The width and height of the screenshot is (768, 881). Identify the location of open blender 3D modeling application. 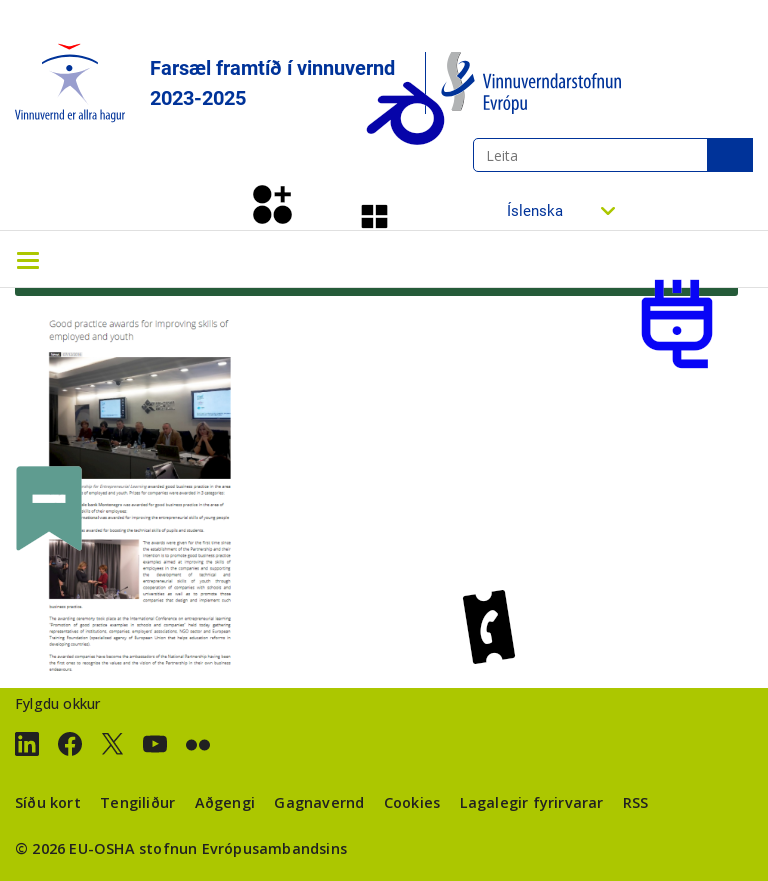
(405, 114).